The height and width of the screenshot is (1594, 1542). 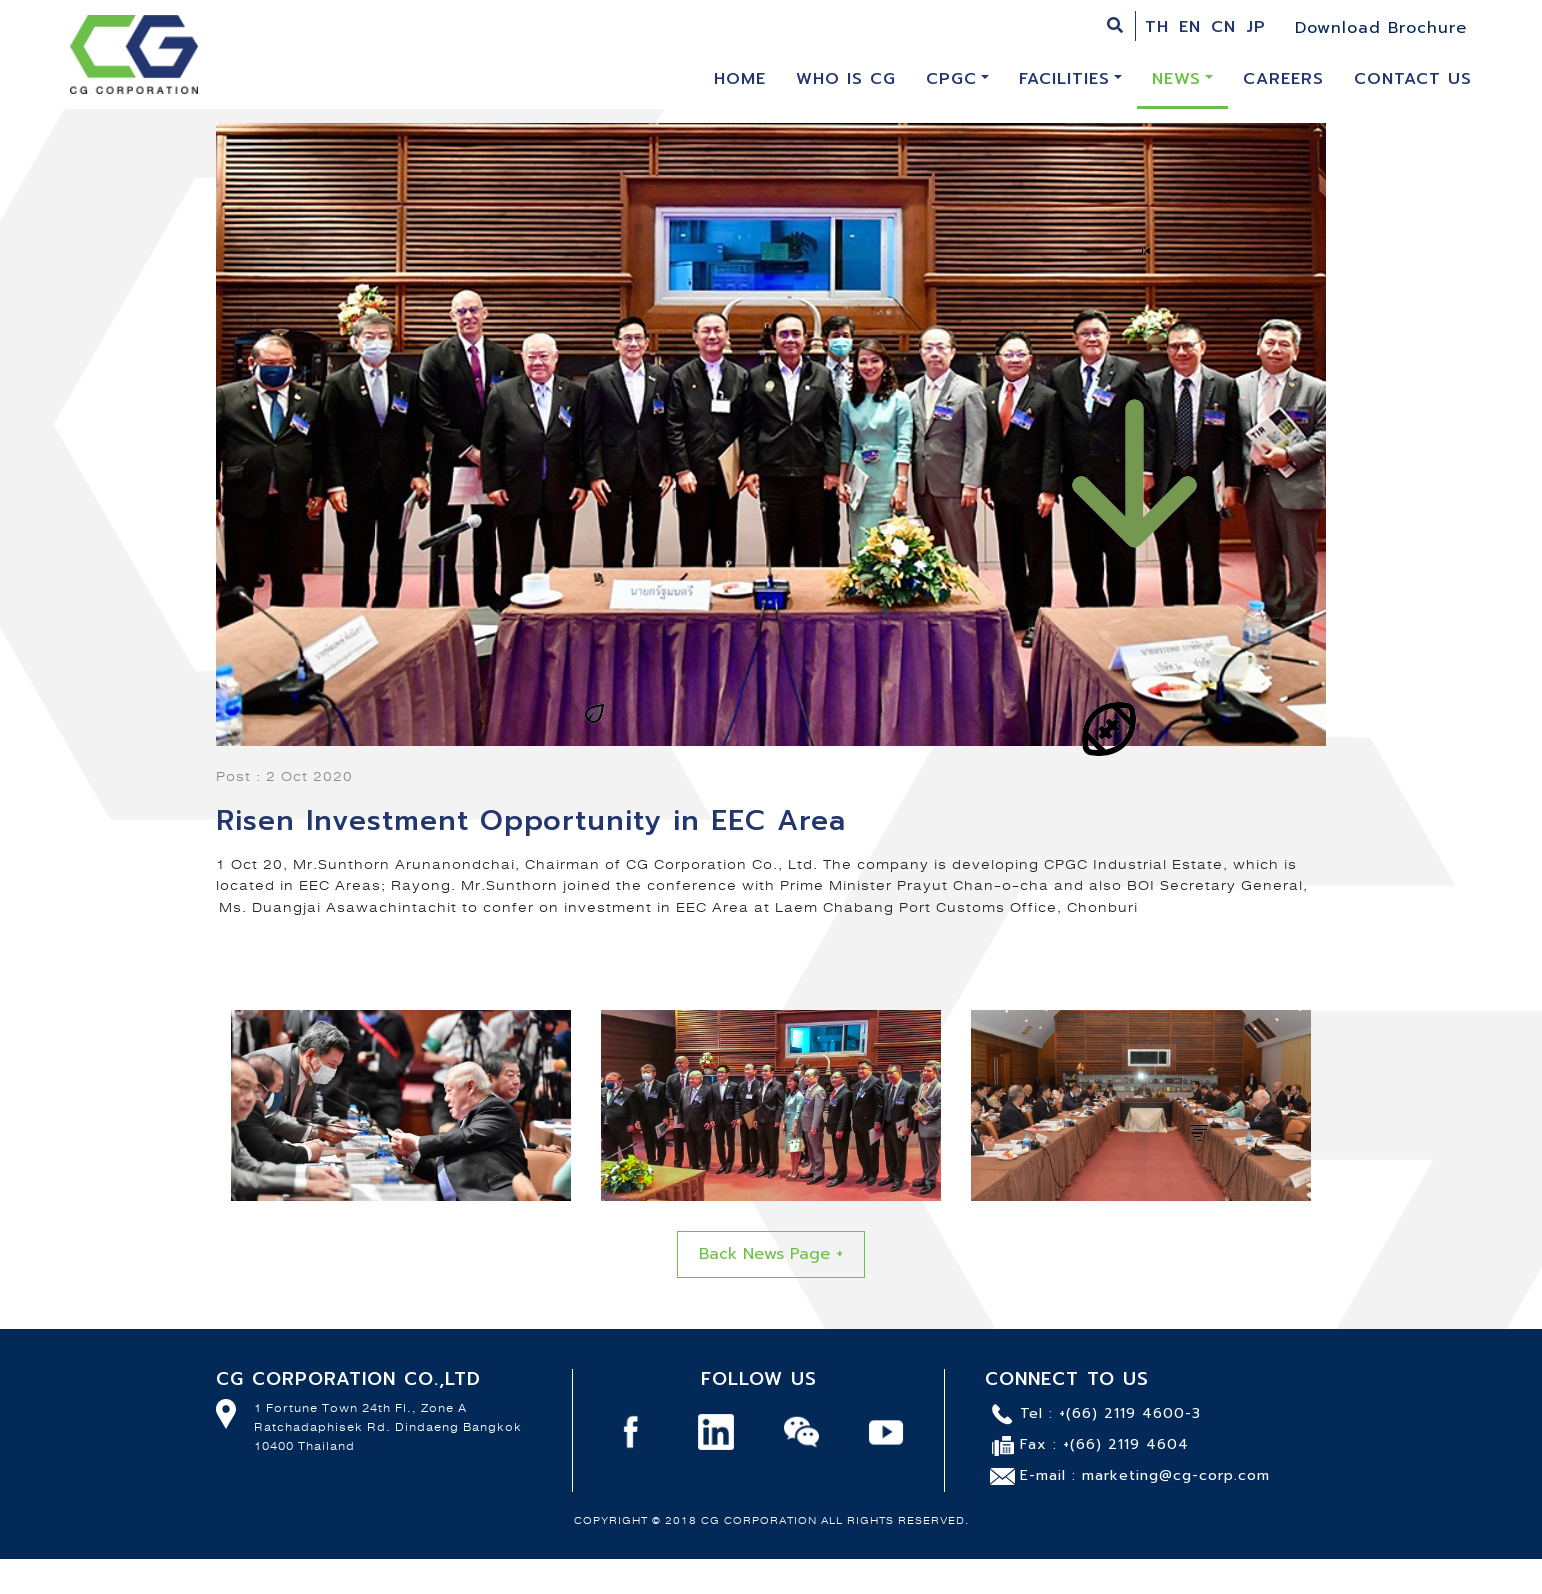 What do you see at coordinates (594, 713) in the screenshot?
I see `indicates eco-friendly or sustainable option` at bounding box center [594, 713].